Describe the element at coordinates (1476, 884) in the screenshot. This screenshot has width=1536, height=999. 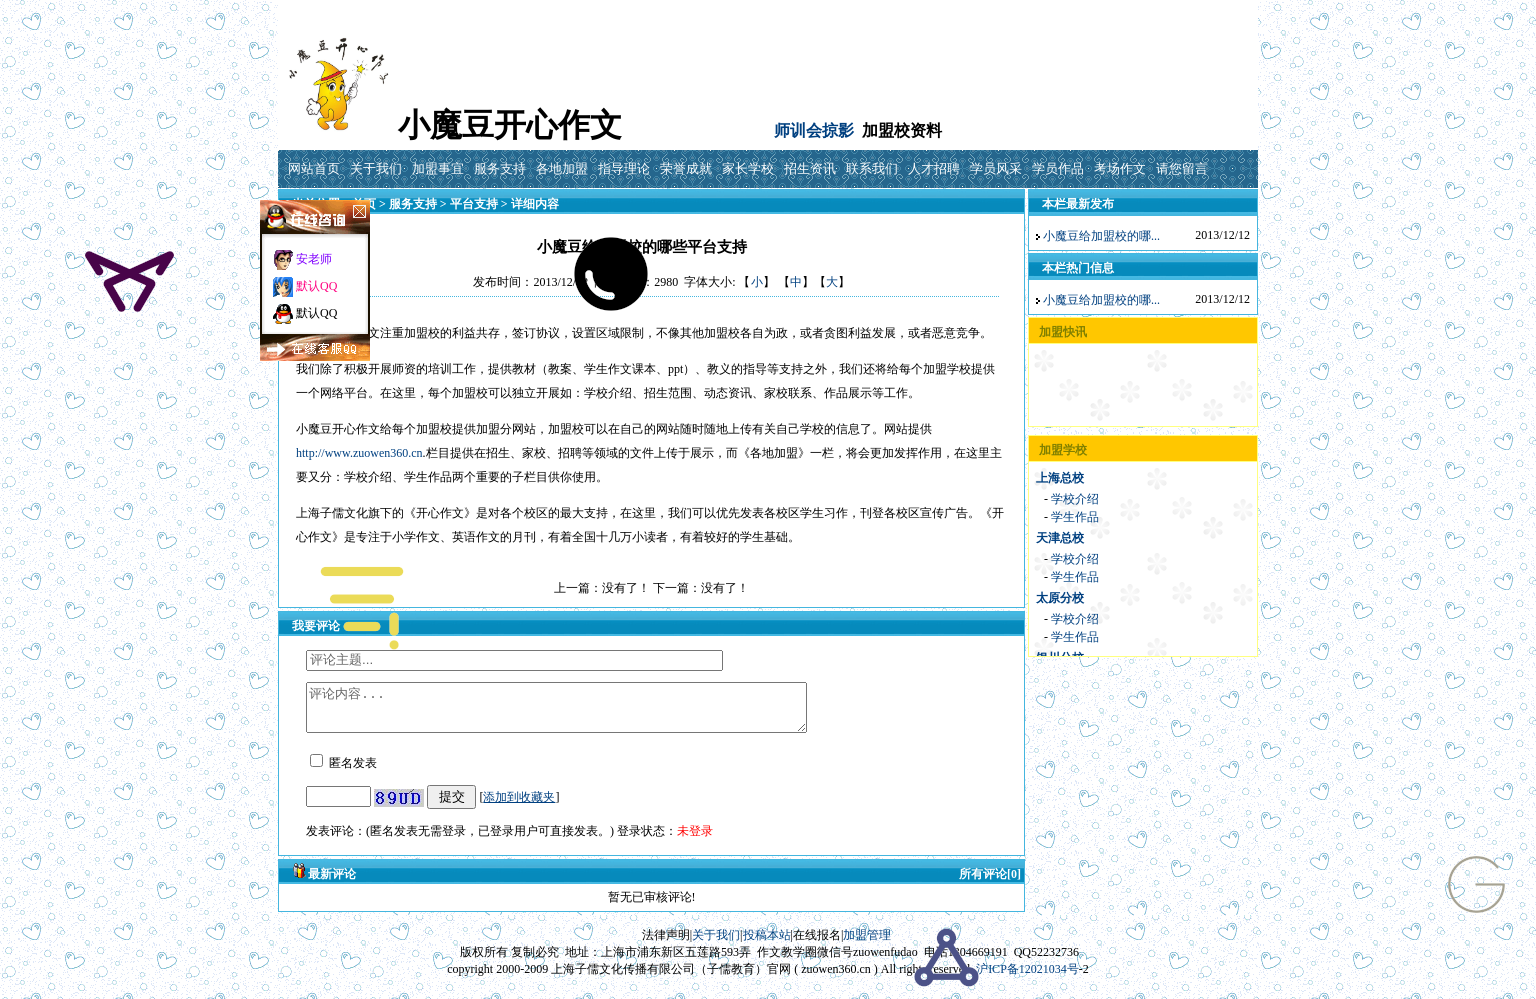
I see `sign in with Google` at that location.